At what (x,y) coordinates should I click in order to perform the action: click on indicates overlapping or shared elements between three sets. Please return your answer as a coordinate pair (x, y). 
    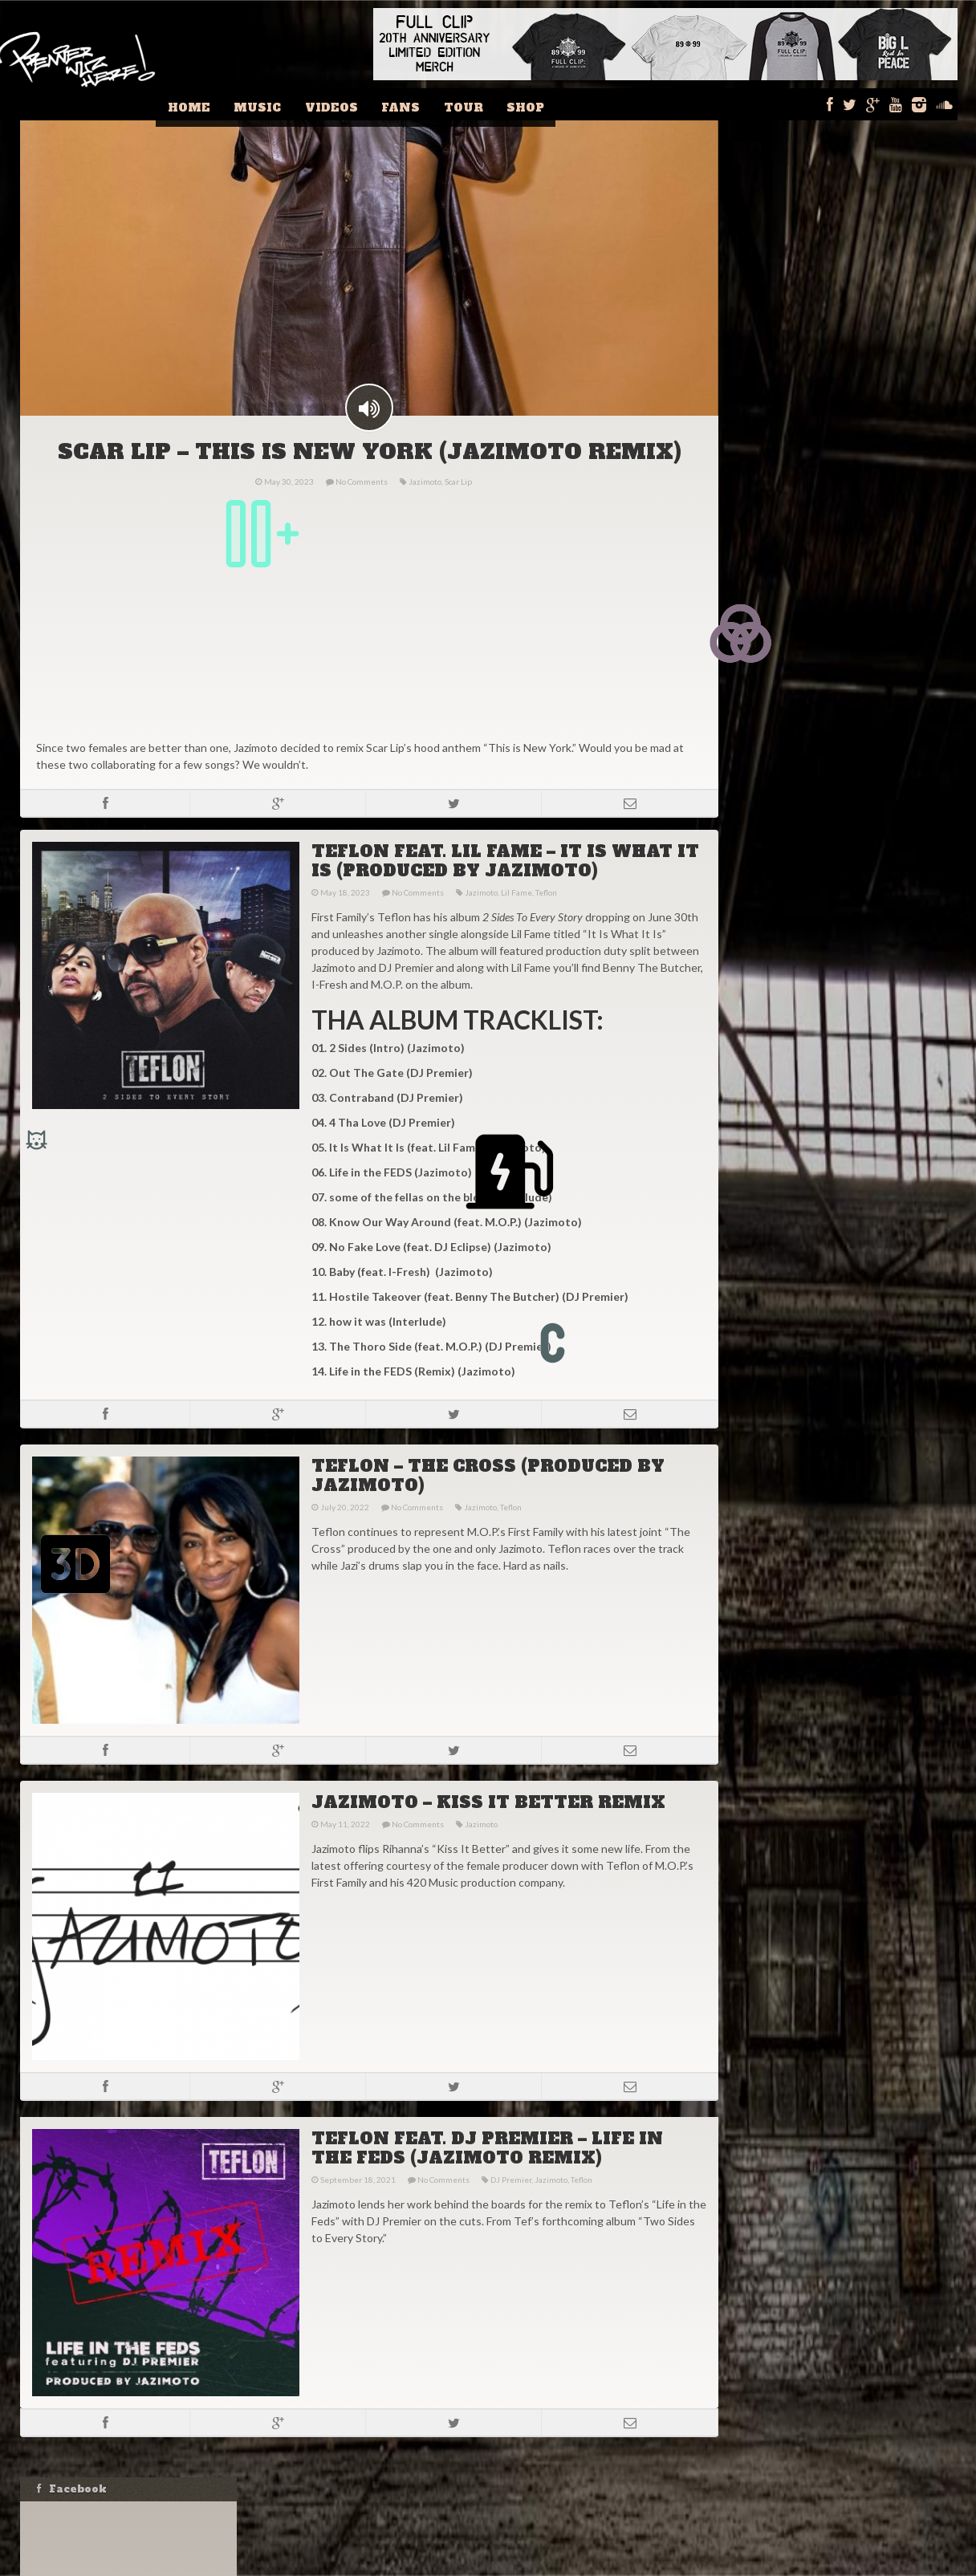
    Looking at the image, I should click on (740, 634).